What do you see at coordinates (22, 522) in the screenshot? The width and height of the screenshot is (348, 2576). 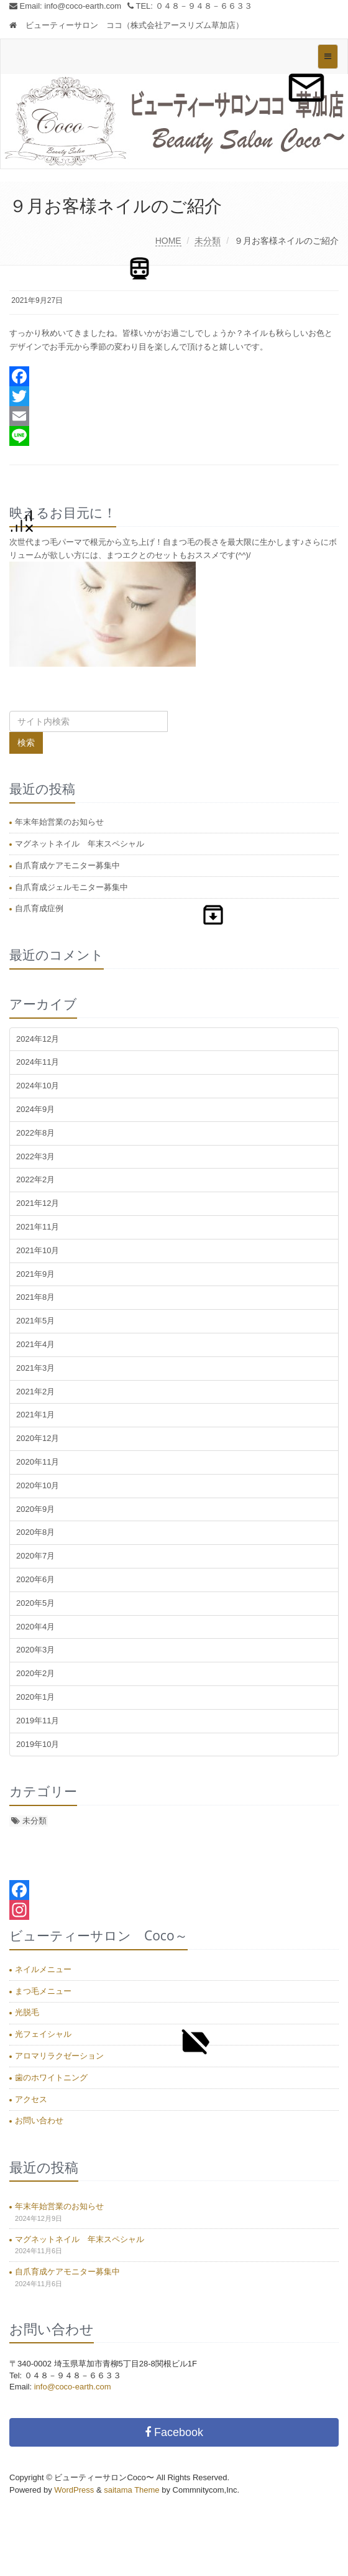 I see `no cellular signal available` at bounding box center [22, 522].